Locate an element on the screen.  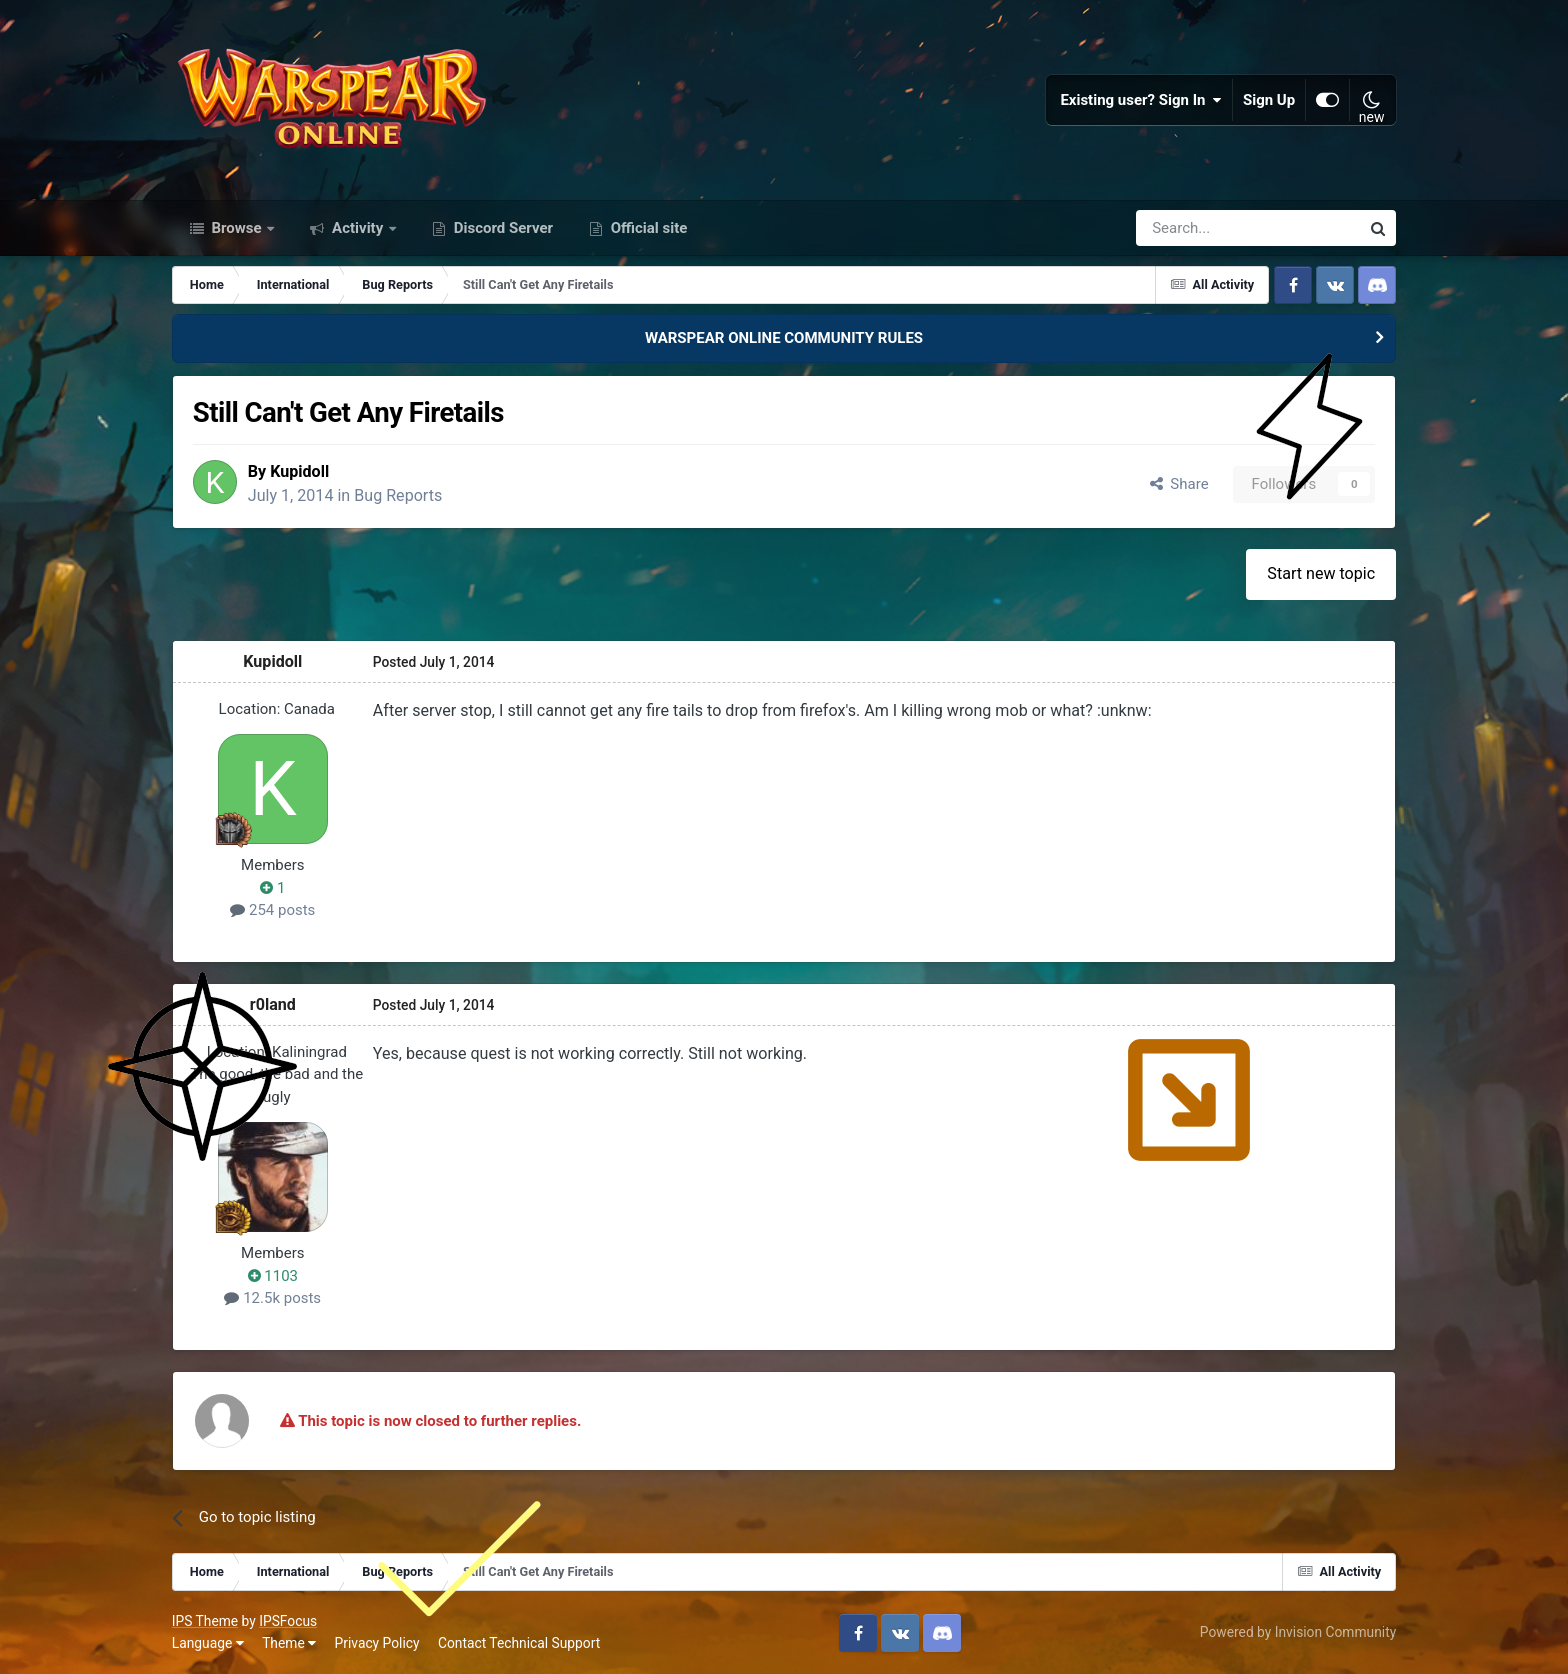
confirm or submit an action is located at coordinates (456, 1552).